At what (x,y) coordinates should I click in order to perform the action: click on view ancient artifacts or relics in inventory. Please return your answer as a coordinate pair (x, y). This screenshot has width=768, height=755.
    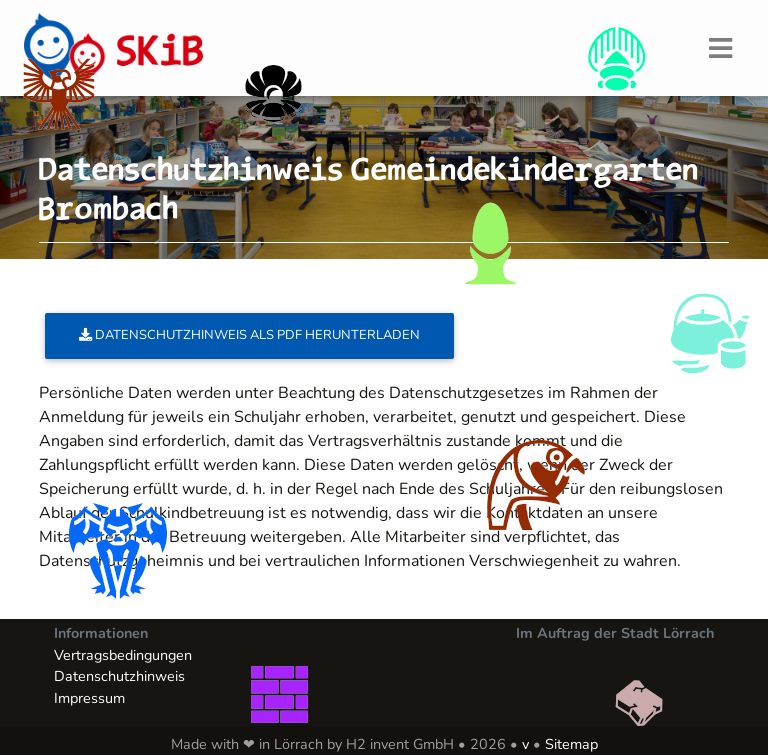
    Looking at the image, I should click on (639, 703).